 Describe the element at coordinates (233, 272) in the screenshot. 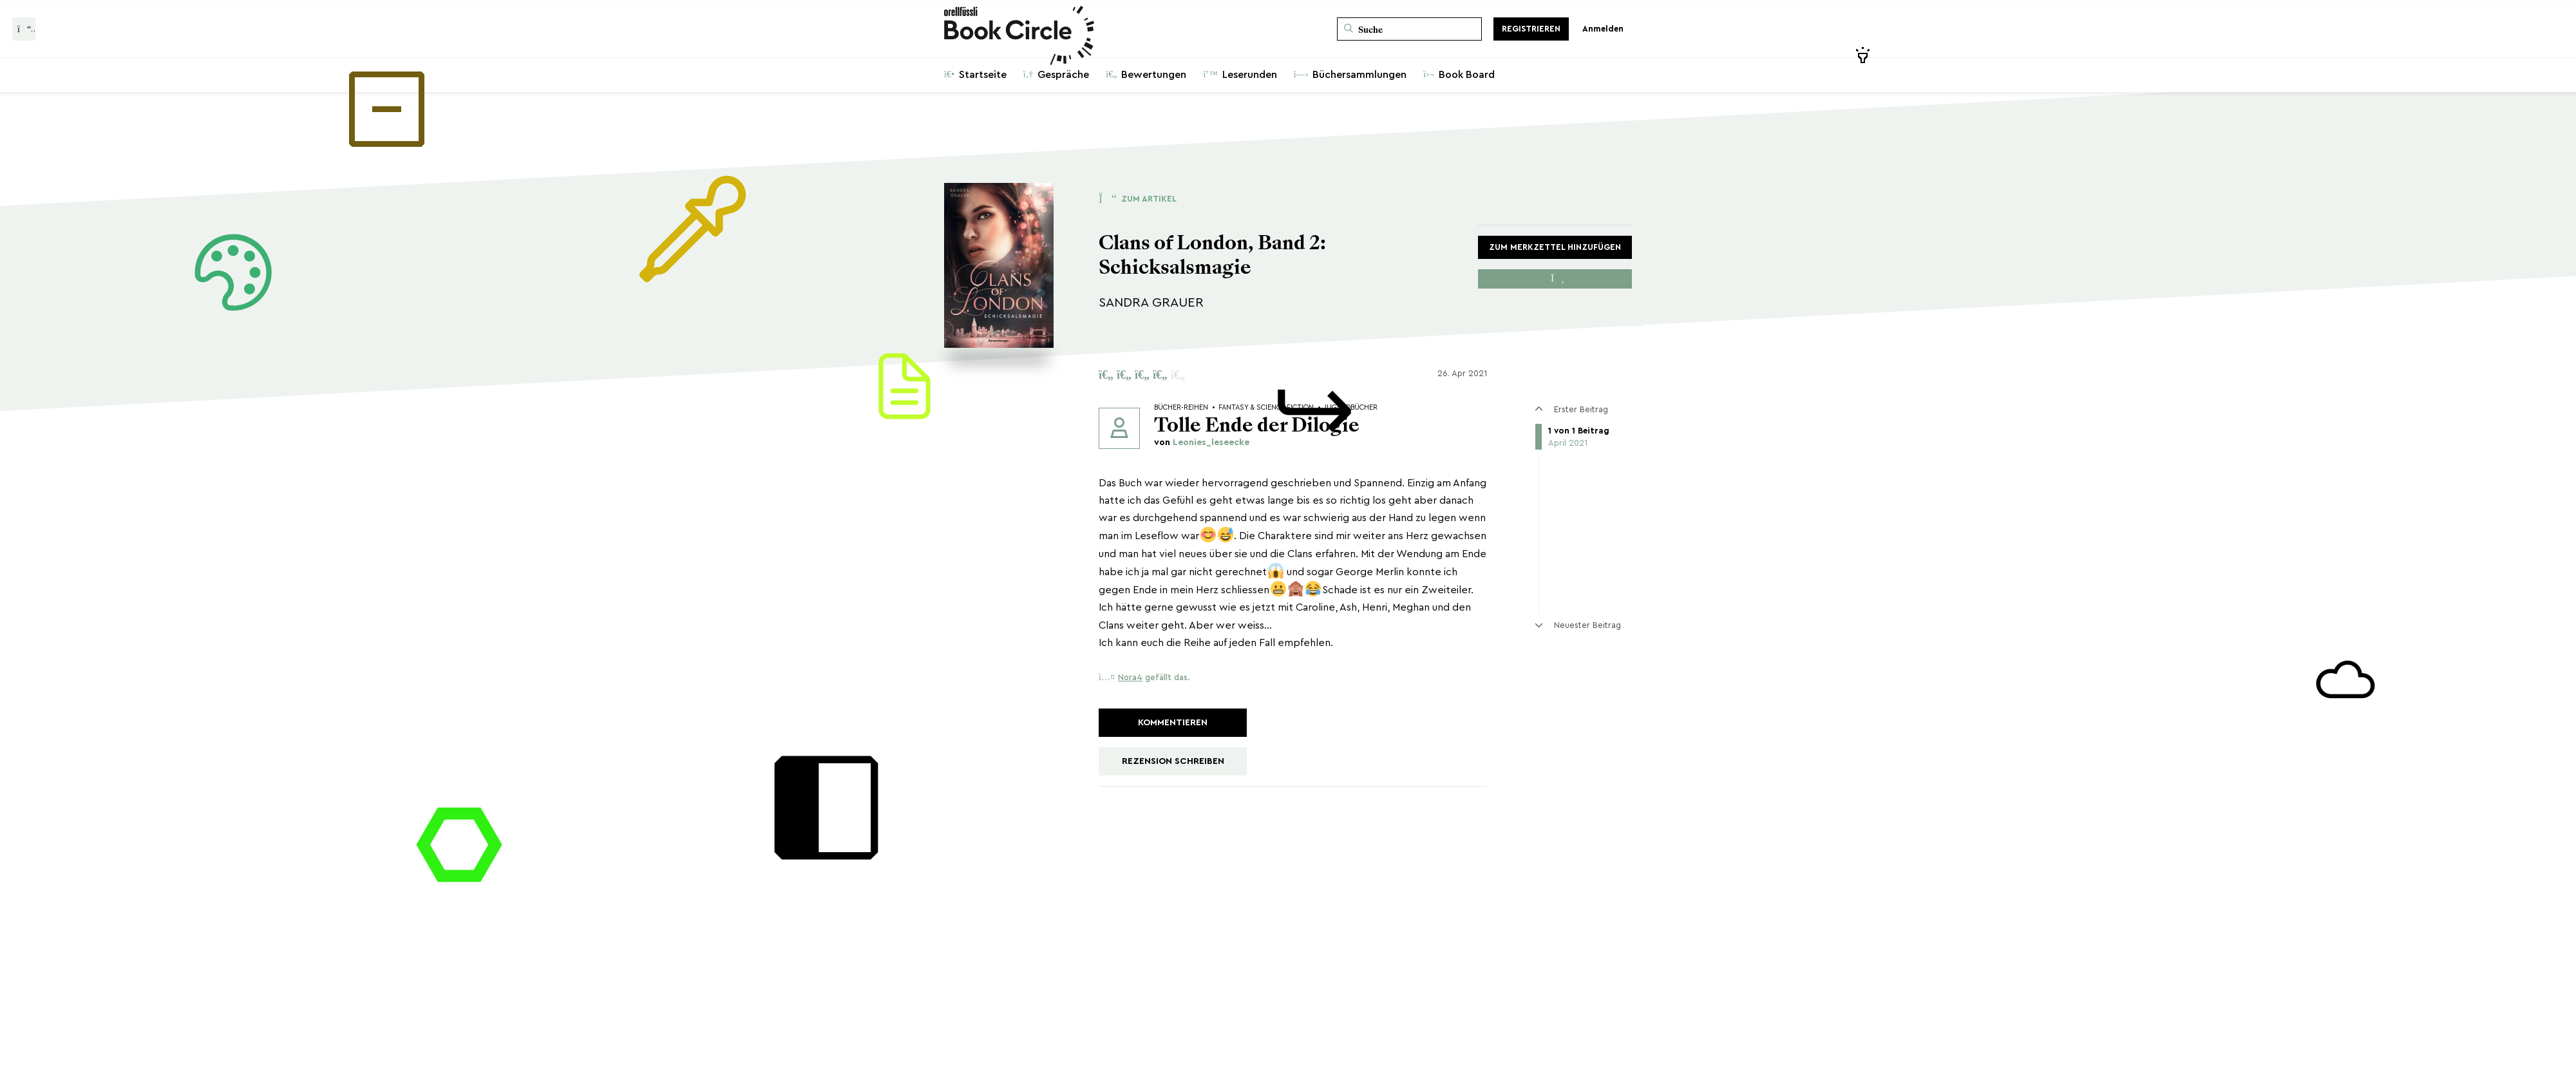

I see `open color picker or palette` at that location.